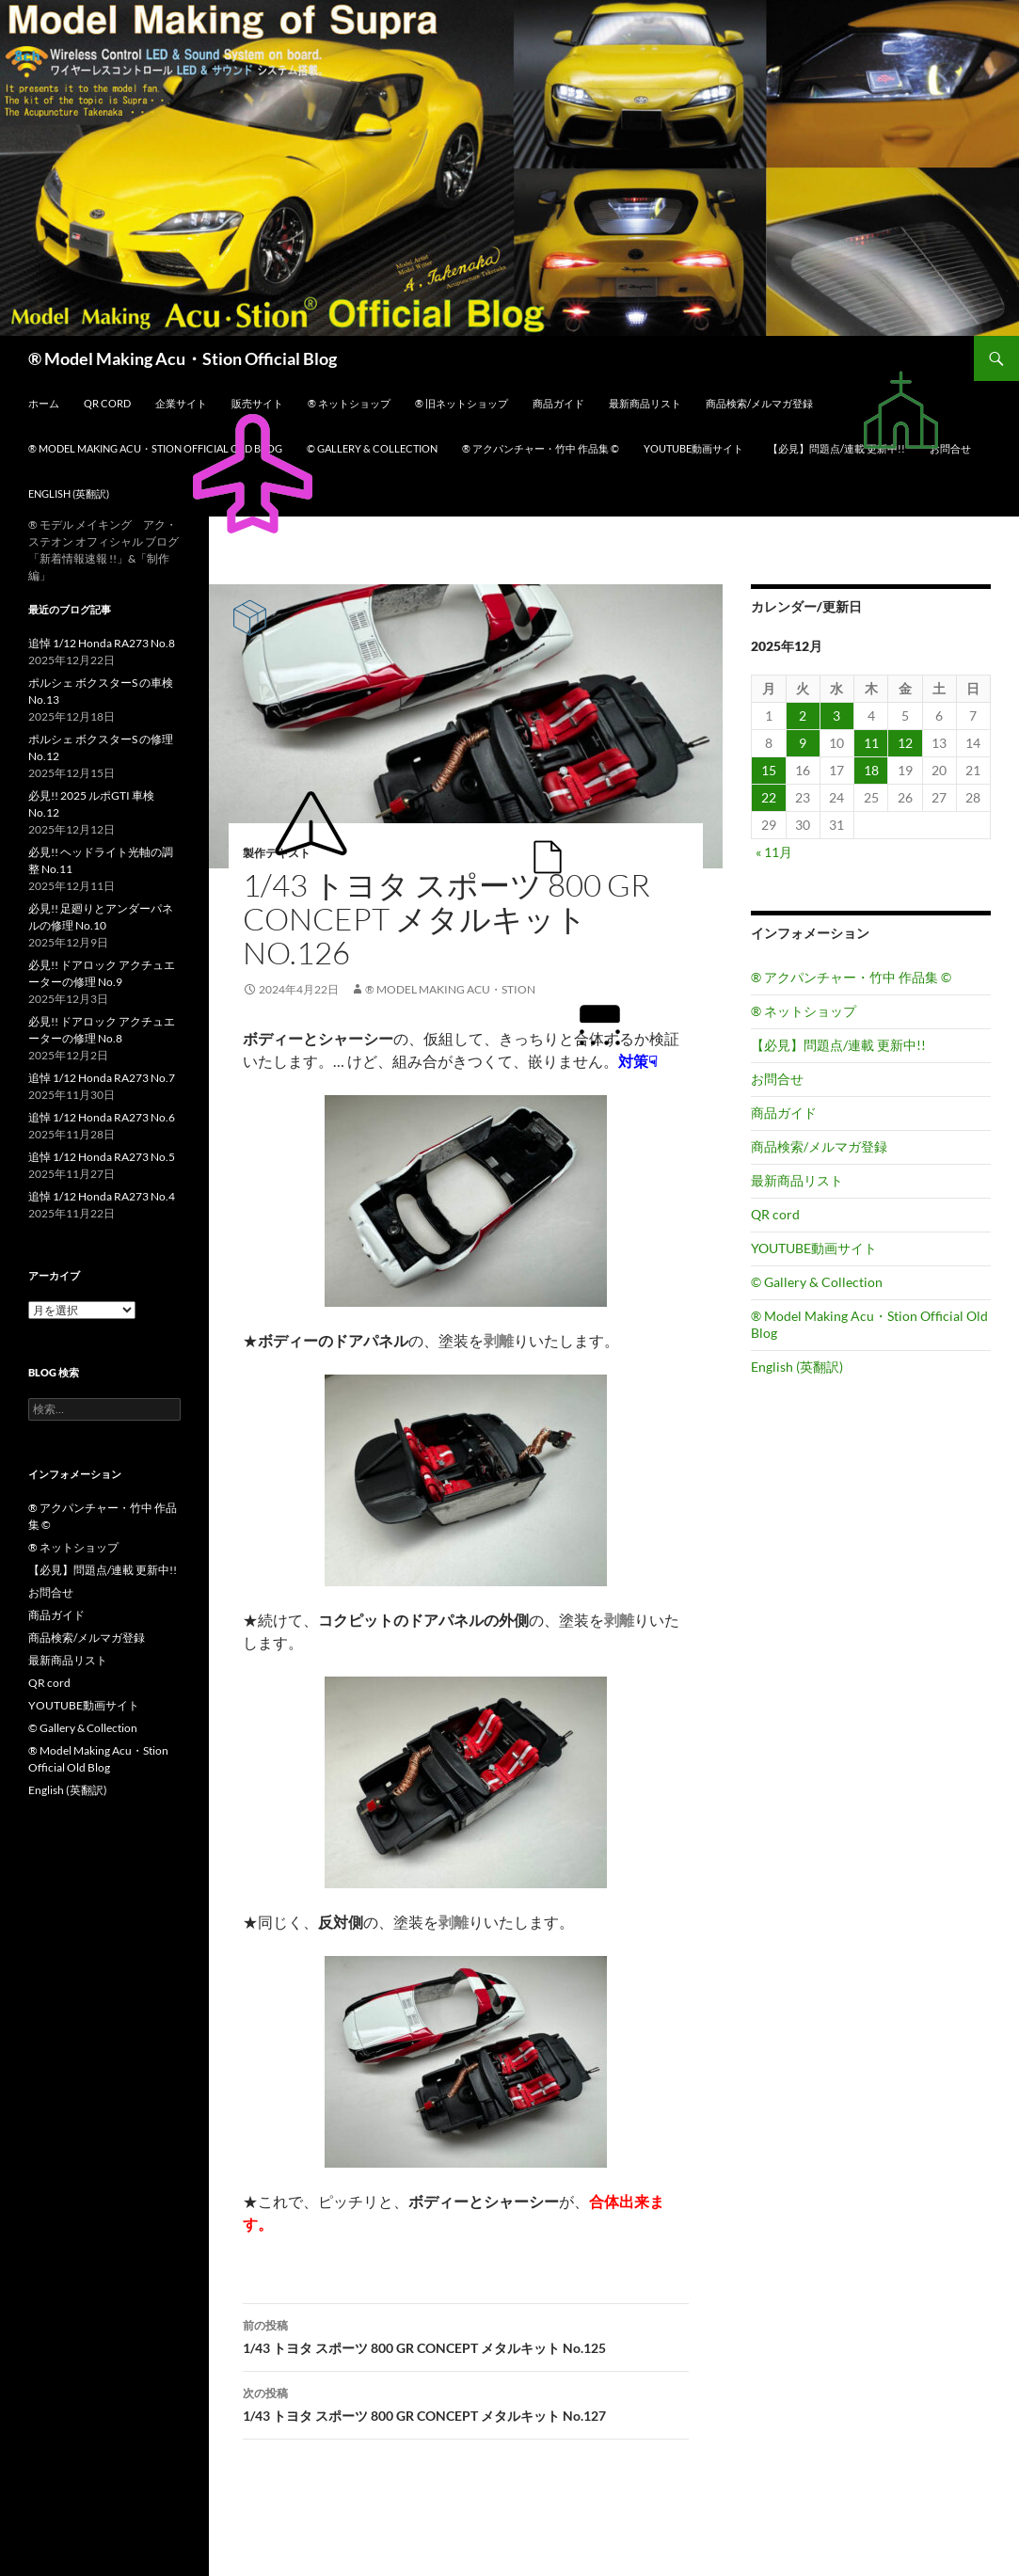  Describe the element at coordinates (310, 824) in the screenshot. I see `send a message` at that location.